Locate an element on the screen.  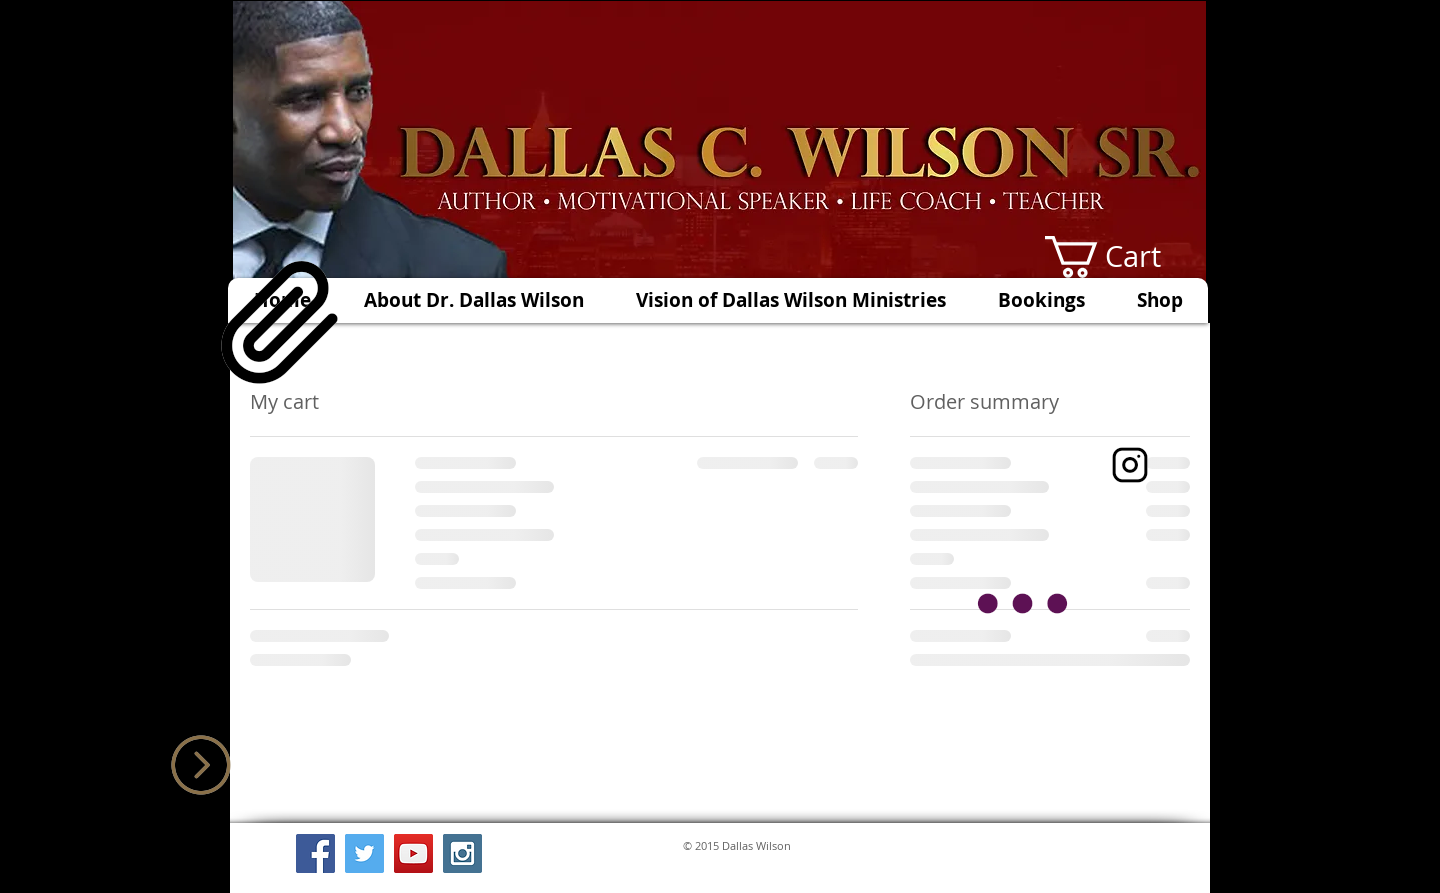
open instagram app is located at coordinates (1130, 465).